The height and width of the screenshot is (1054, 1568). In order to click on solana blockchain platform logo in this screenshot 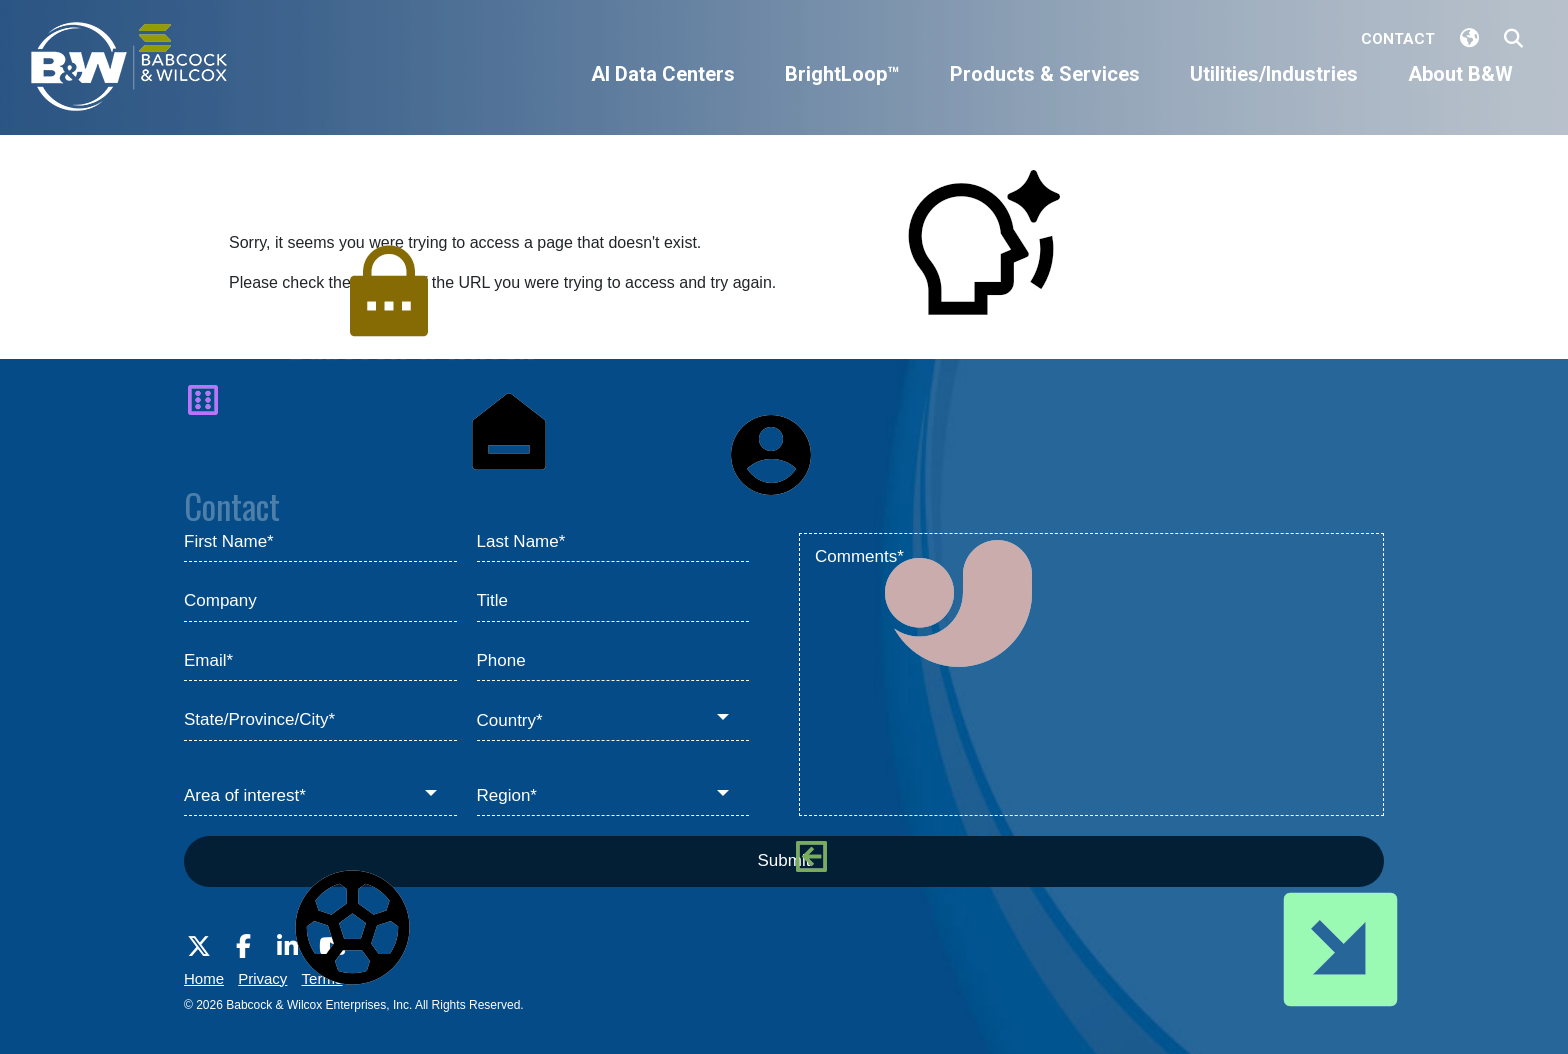, I will do `click(155, 38)`.